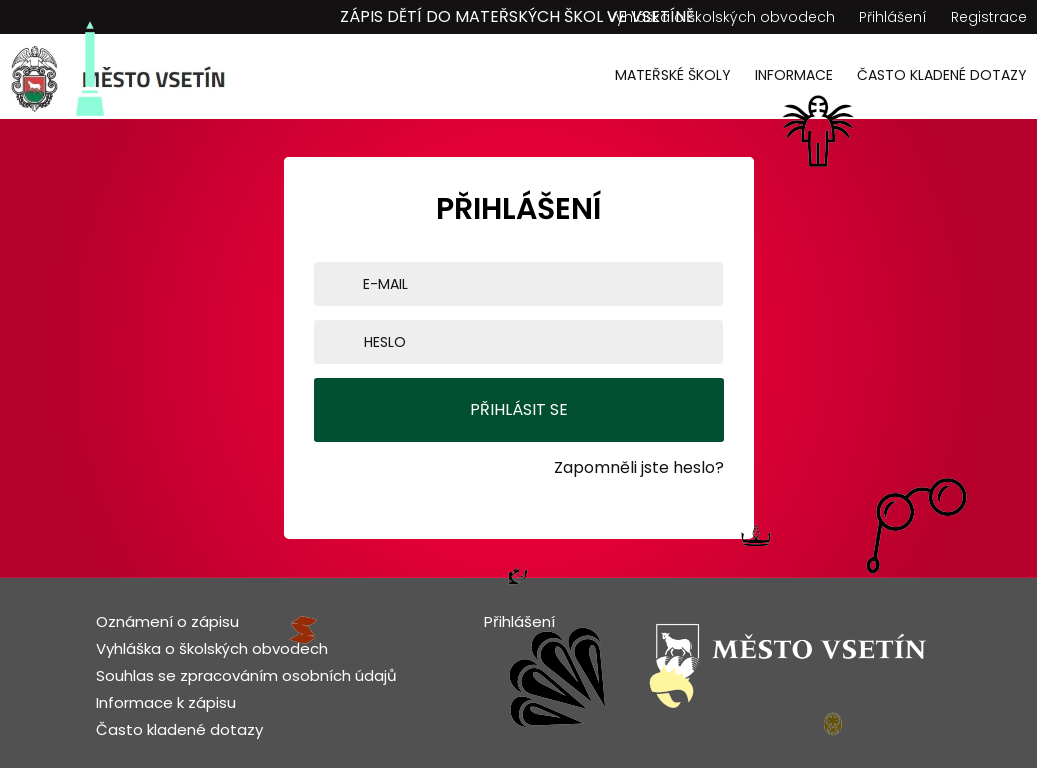 The height and width of the screenshot is (768, 1037). What do you see at coordinates (915, 525) in the screenshot?
I see `view detailed information or inspect an item` at bounding box center [915, 525].